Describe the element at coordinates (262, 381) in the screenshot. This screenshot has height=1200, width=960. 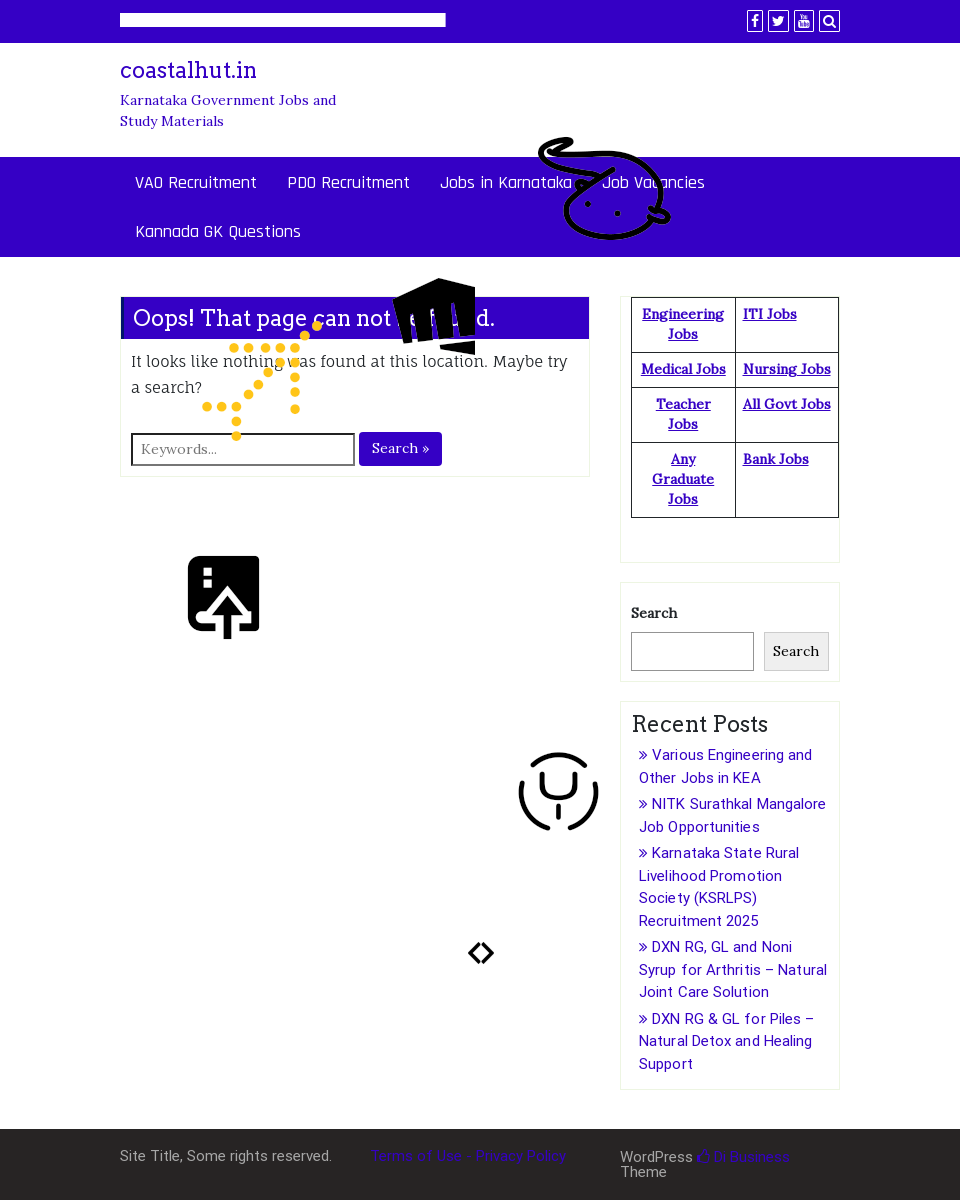
I see `open the Indigo app` at that location.